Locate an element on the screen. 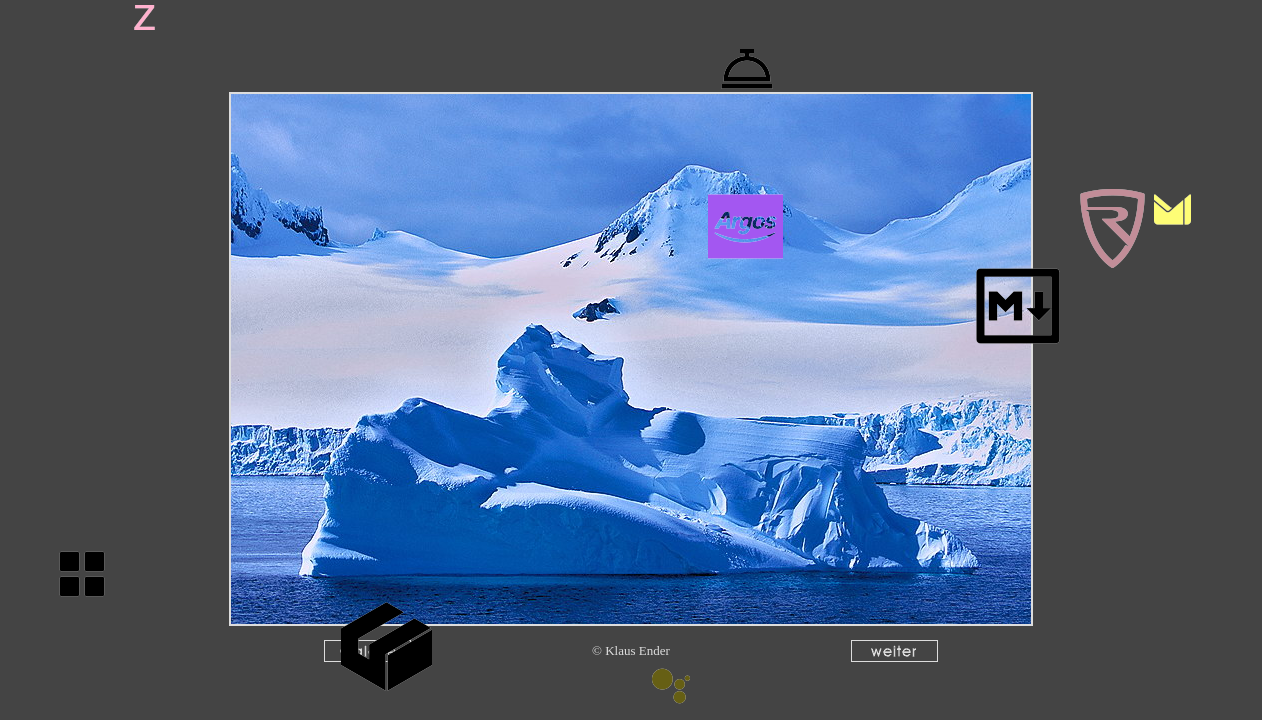 This screenshot has width=1262, height=720. access app grid or menu is located at coordinates (82, 574).